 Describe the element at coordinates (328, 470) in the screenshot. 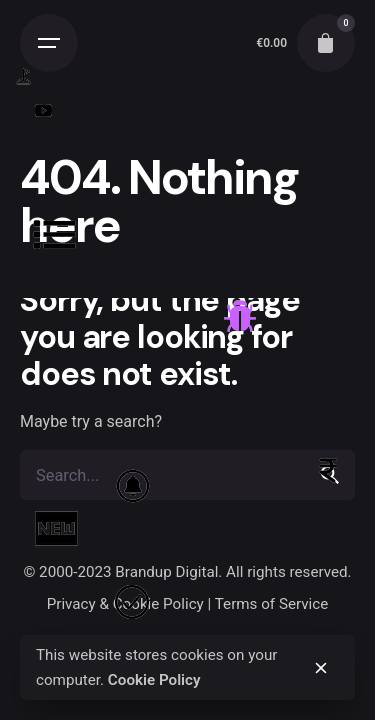

I see `view price in indian rupees` at that location.